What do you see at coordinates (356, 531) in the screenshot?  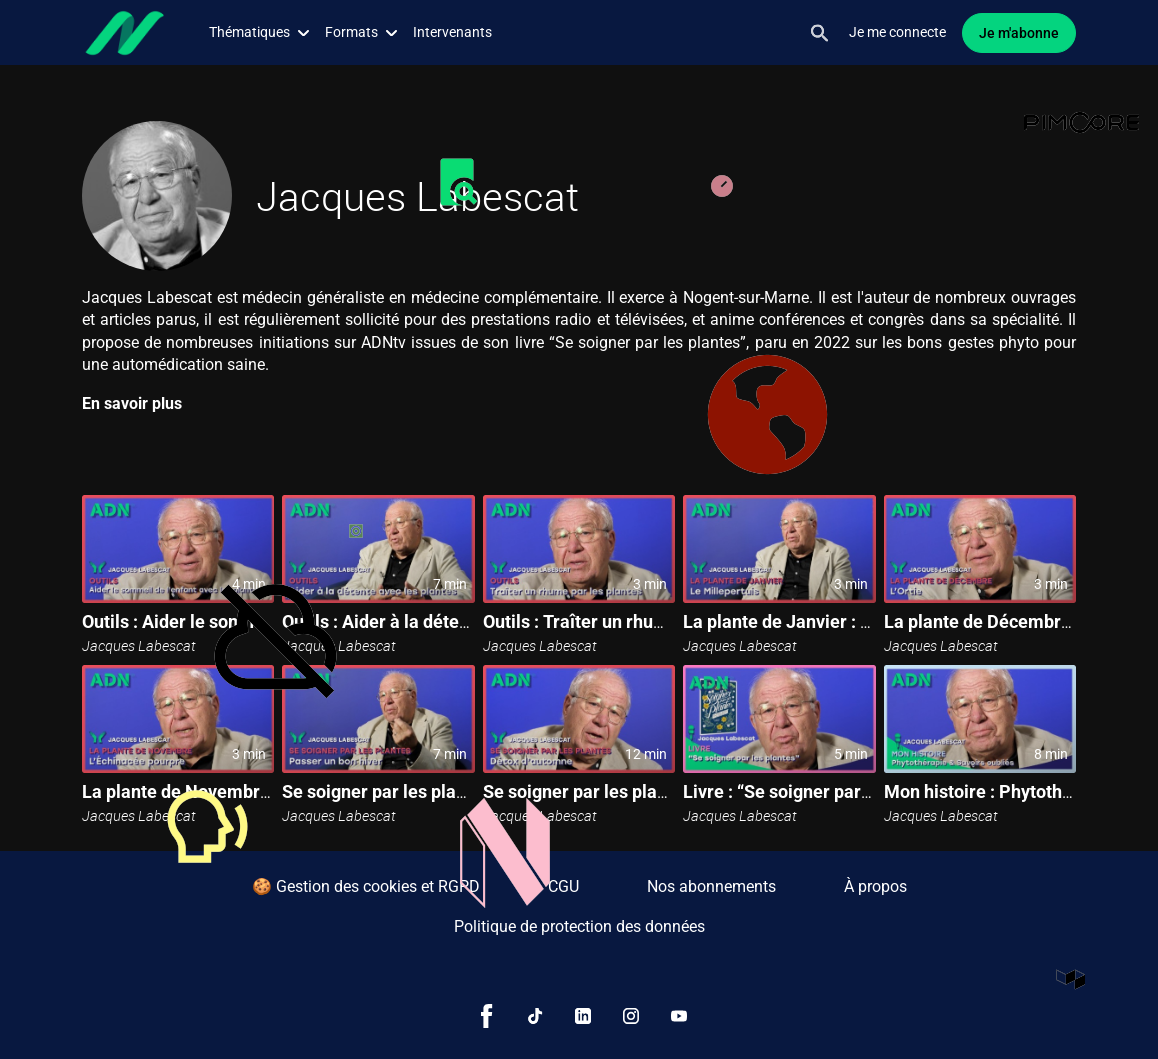 I see `adjust speaker or audio output settings` at bounding box center [356, 531].